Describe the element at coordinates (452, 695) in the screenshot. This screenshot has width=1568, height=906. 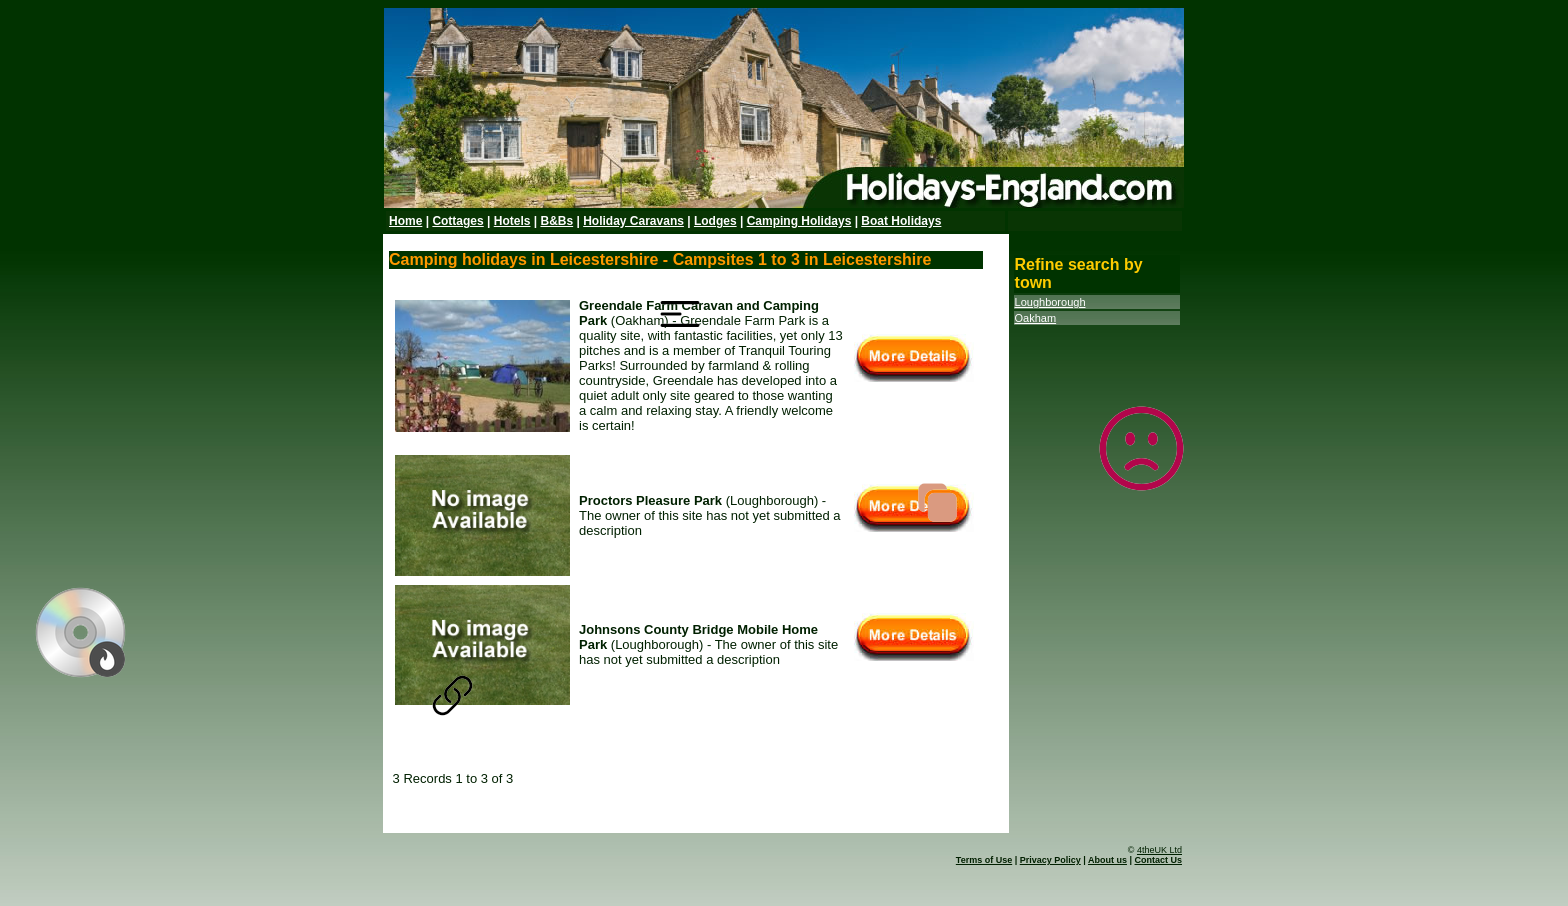
I see `copy or share a link` at that location.